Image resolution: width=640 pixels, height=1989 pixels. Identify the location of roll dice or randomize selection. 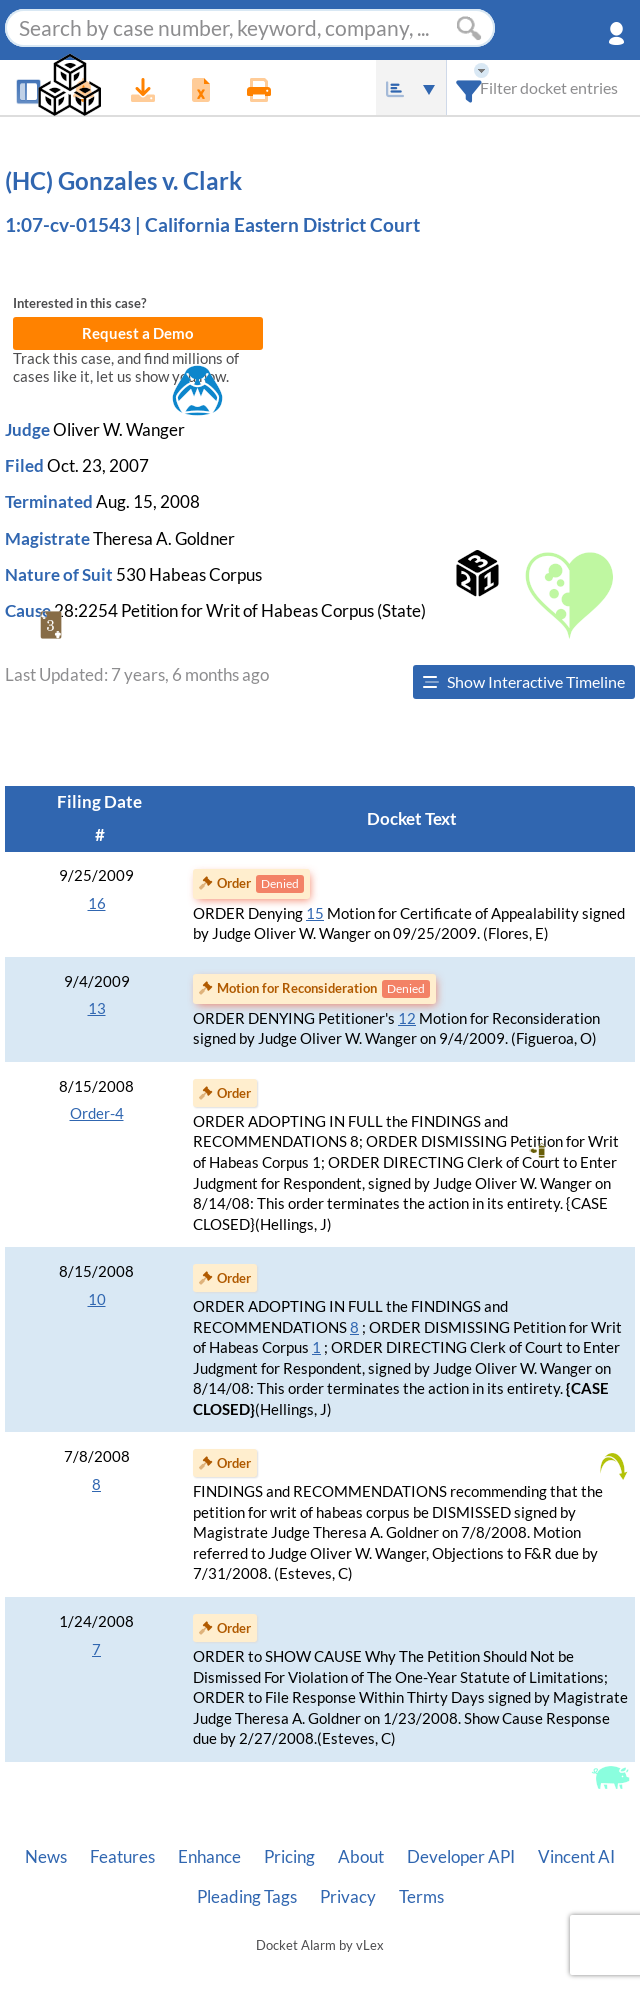
(477, 573).